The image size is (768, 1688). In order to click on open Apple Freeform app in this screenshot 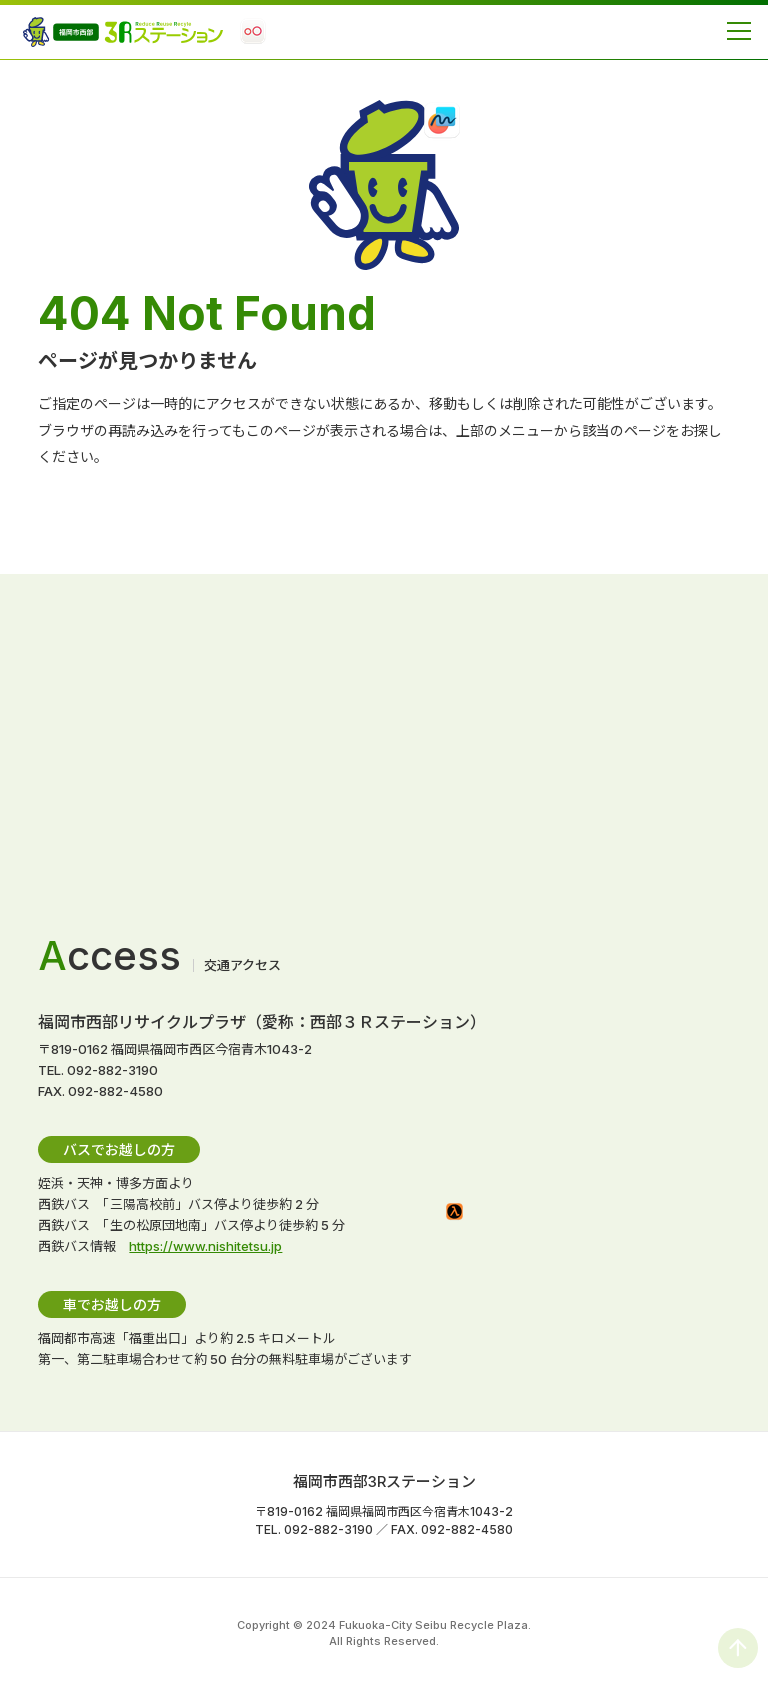, I will do `click(442, 120)`.